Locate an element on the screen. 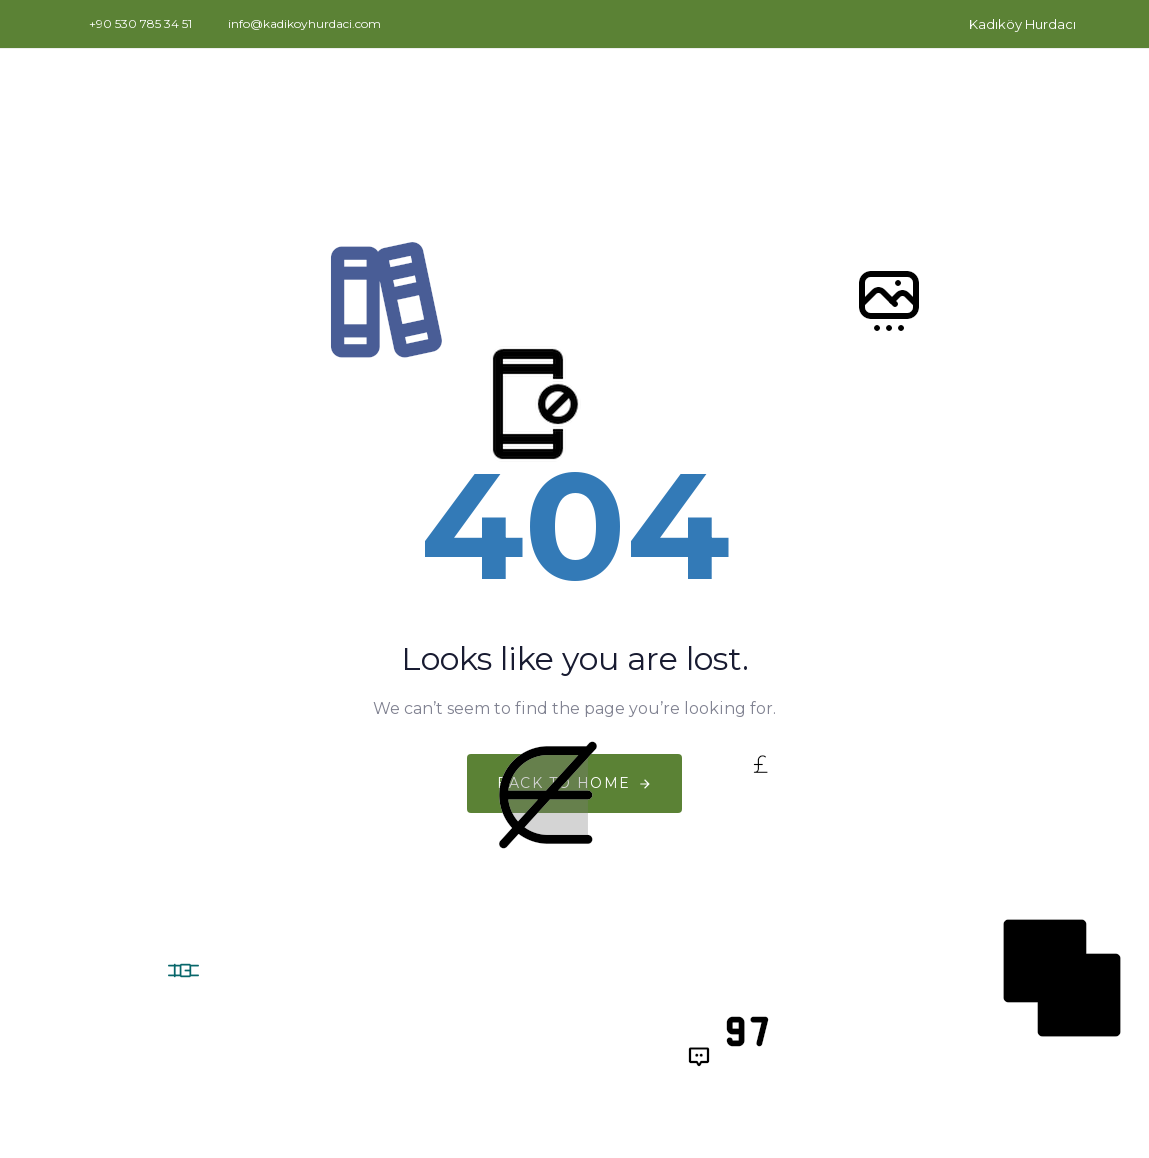 This screenshot has width=1149, height=1158. start a photo slideshow is located at coordinates (889, 301).